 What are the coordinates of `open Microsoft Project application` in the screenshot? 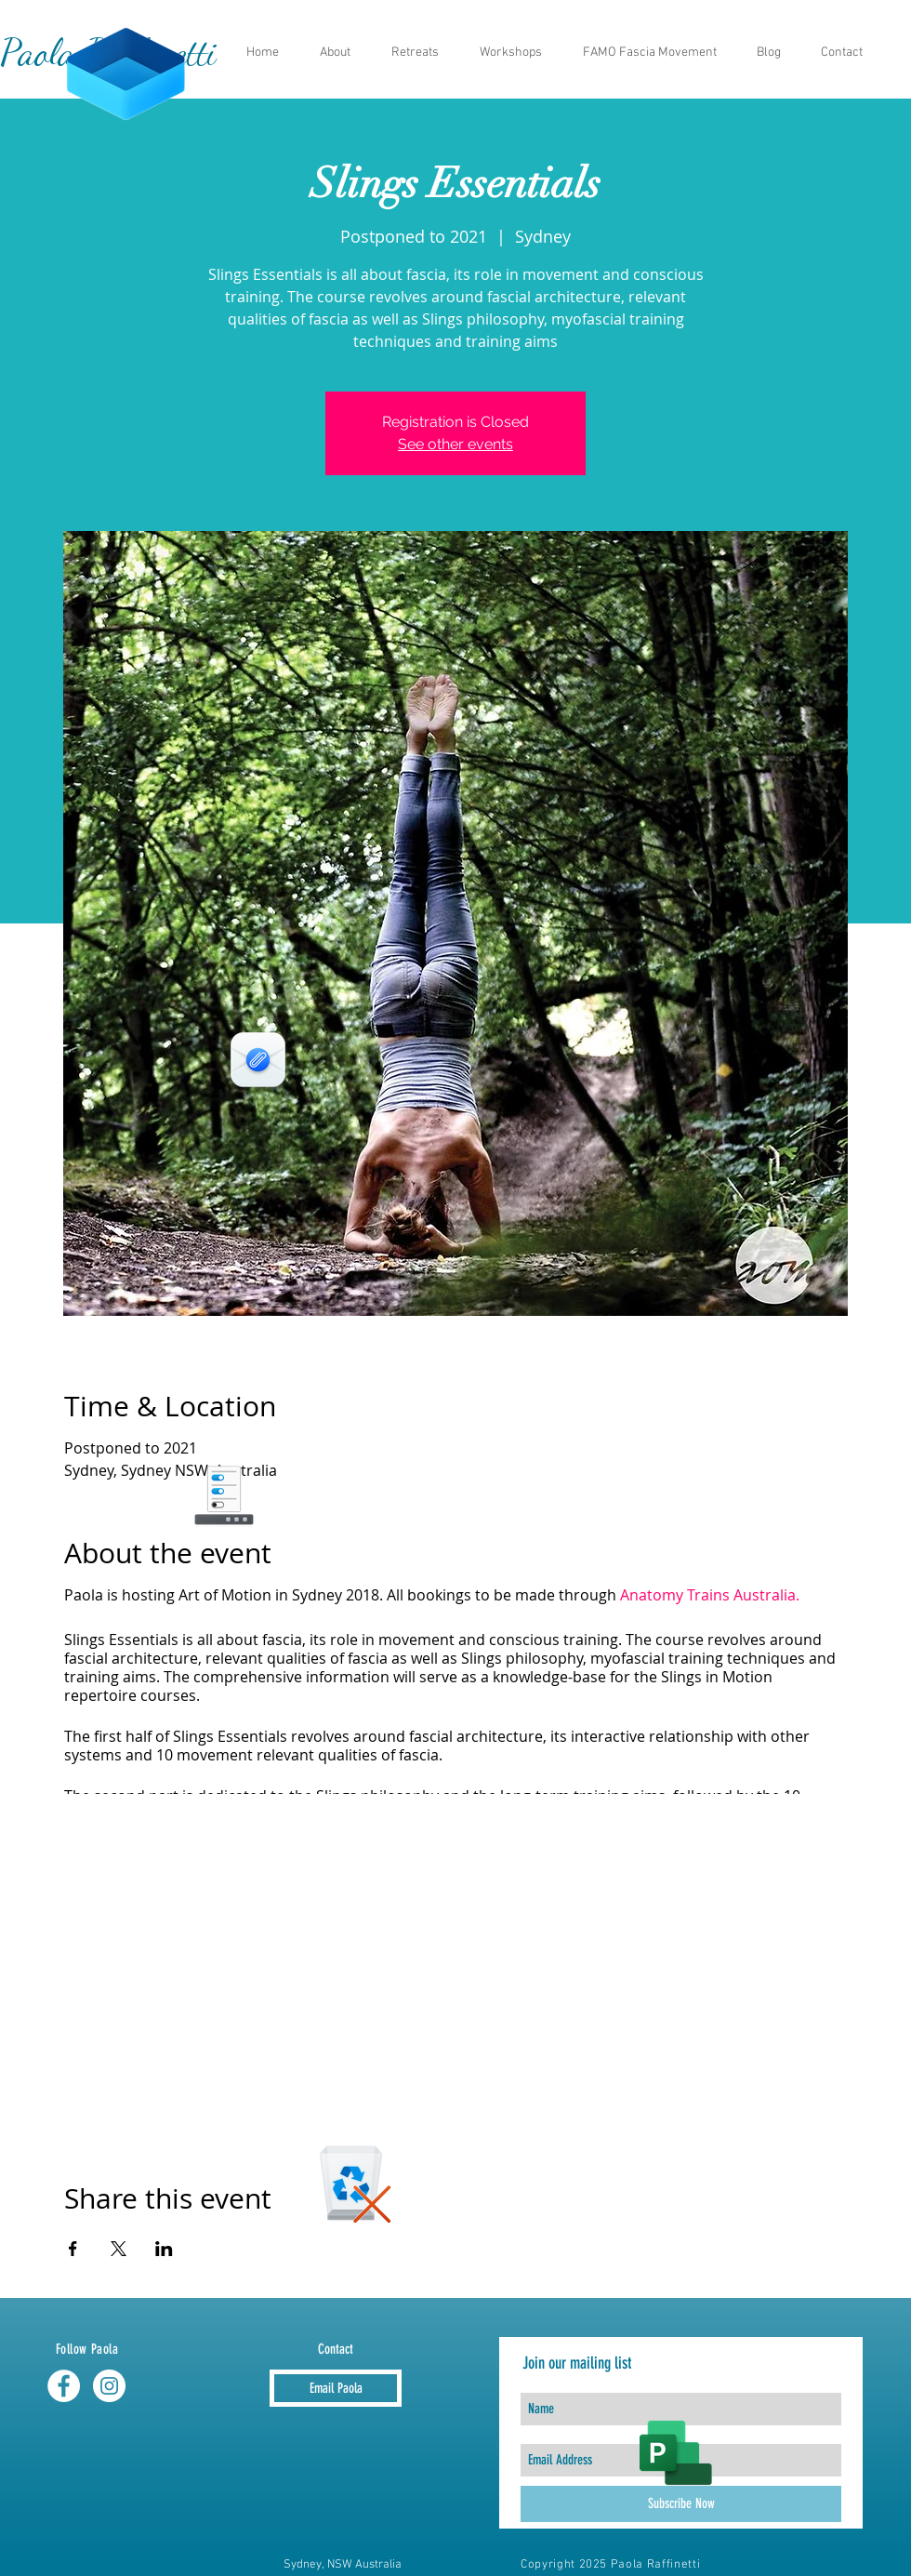 It's located at (676, 2452).